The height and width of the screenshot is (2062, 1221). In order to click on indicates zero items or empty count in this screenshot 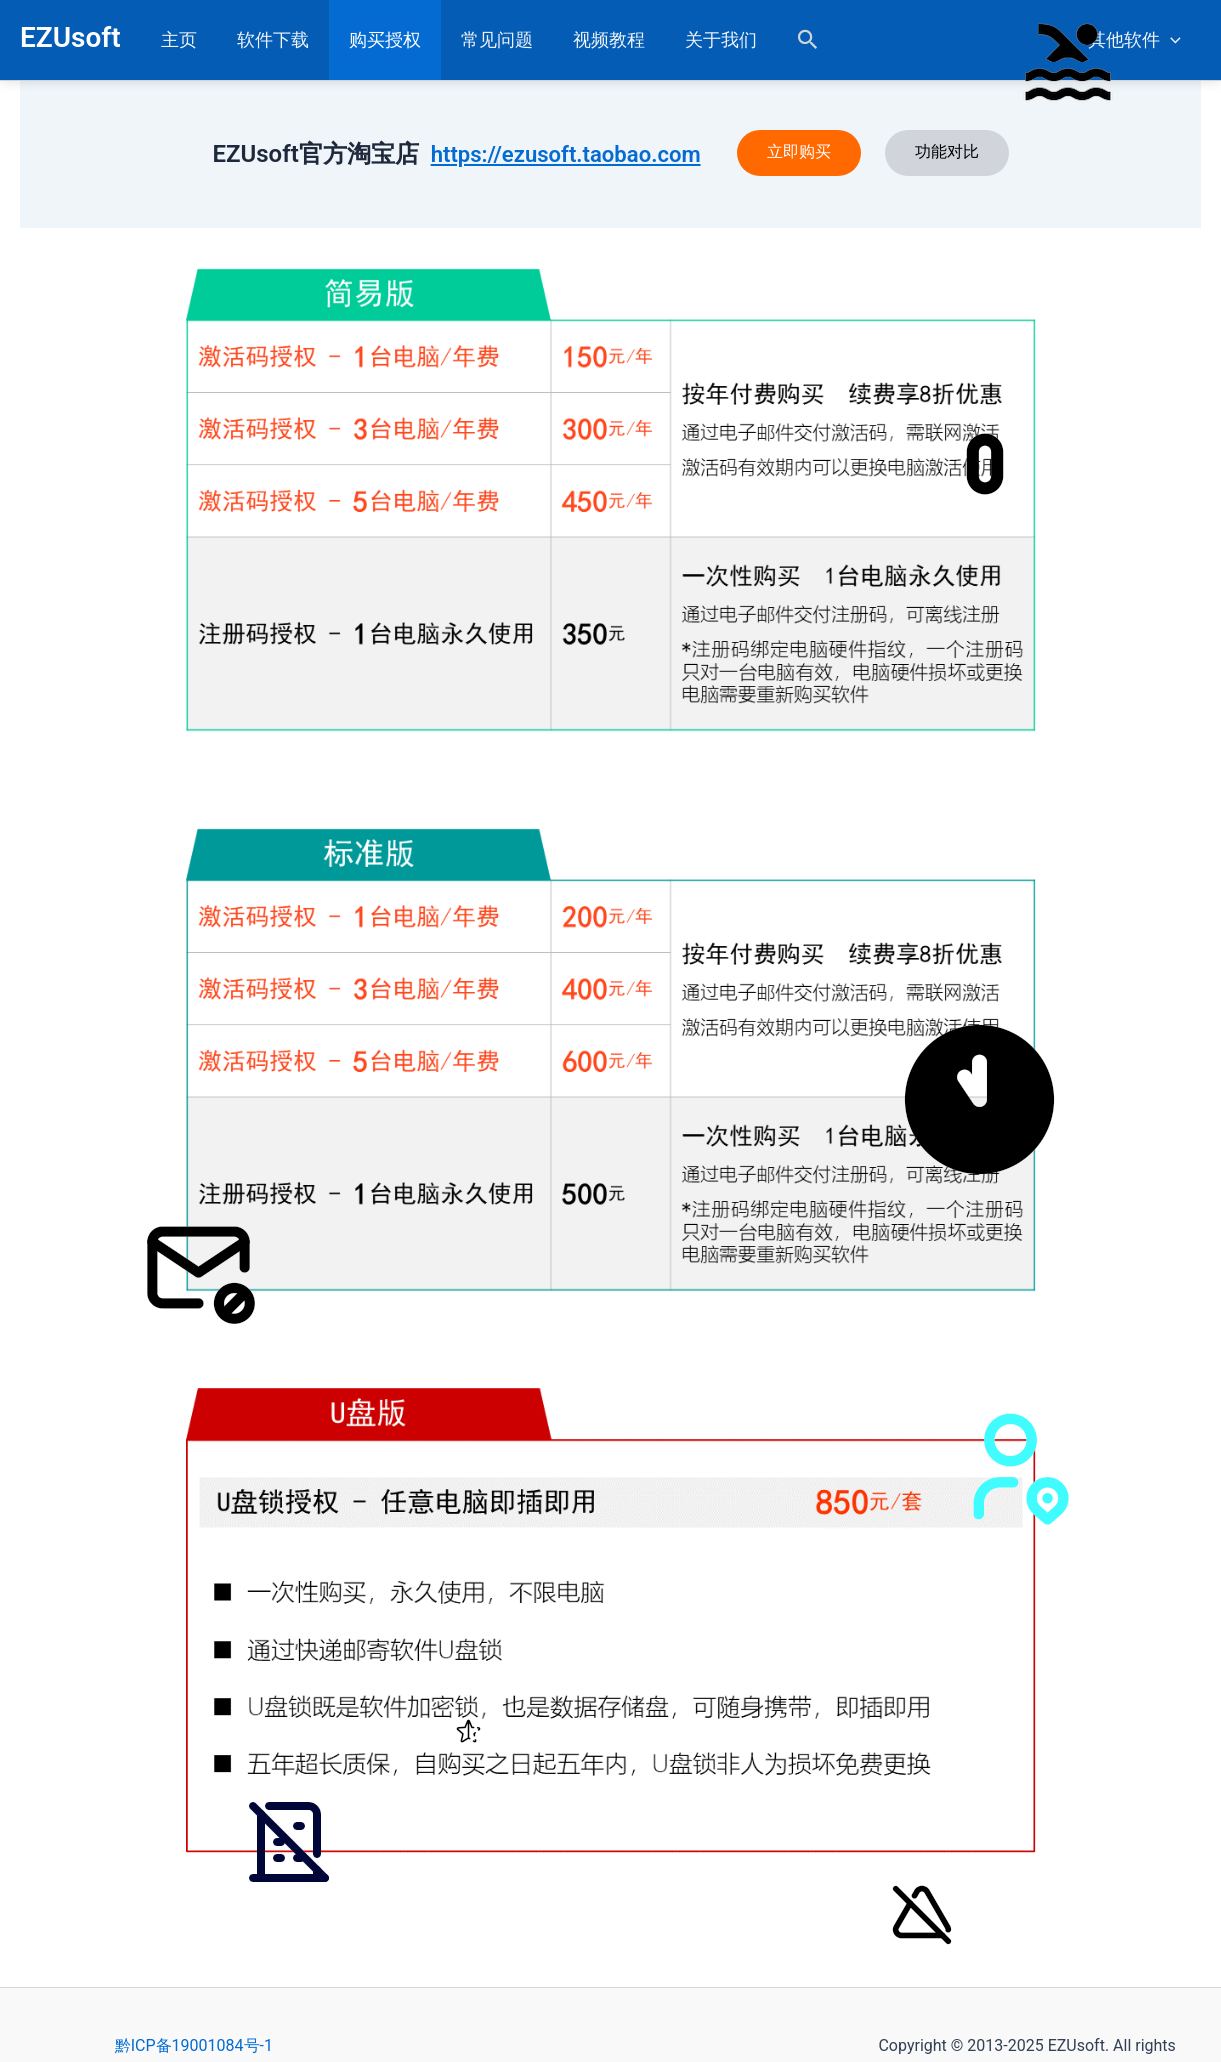, I will do `click(985, 464)`.